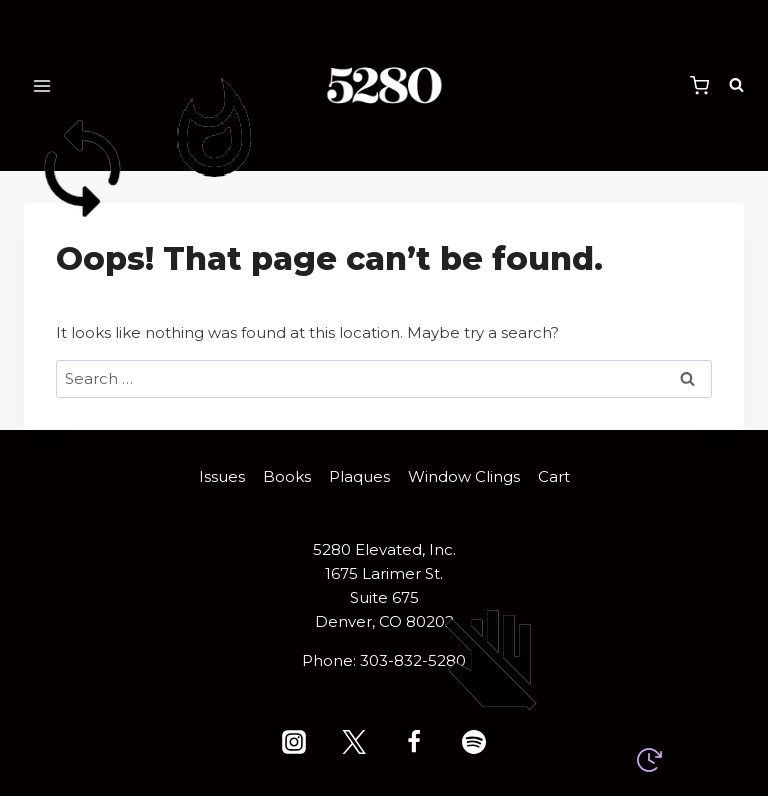  Describe the element at coordinates (494, 661) in the screenshot. I see `do not touch - indicates touchscreen disabled` at that location.